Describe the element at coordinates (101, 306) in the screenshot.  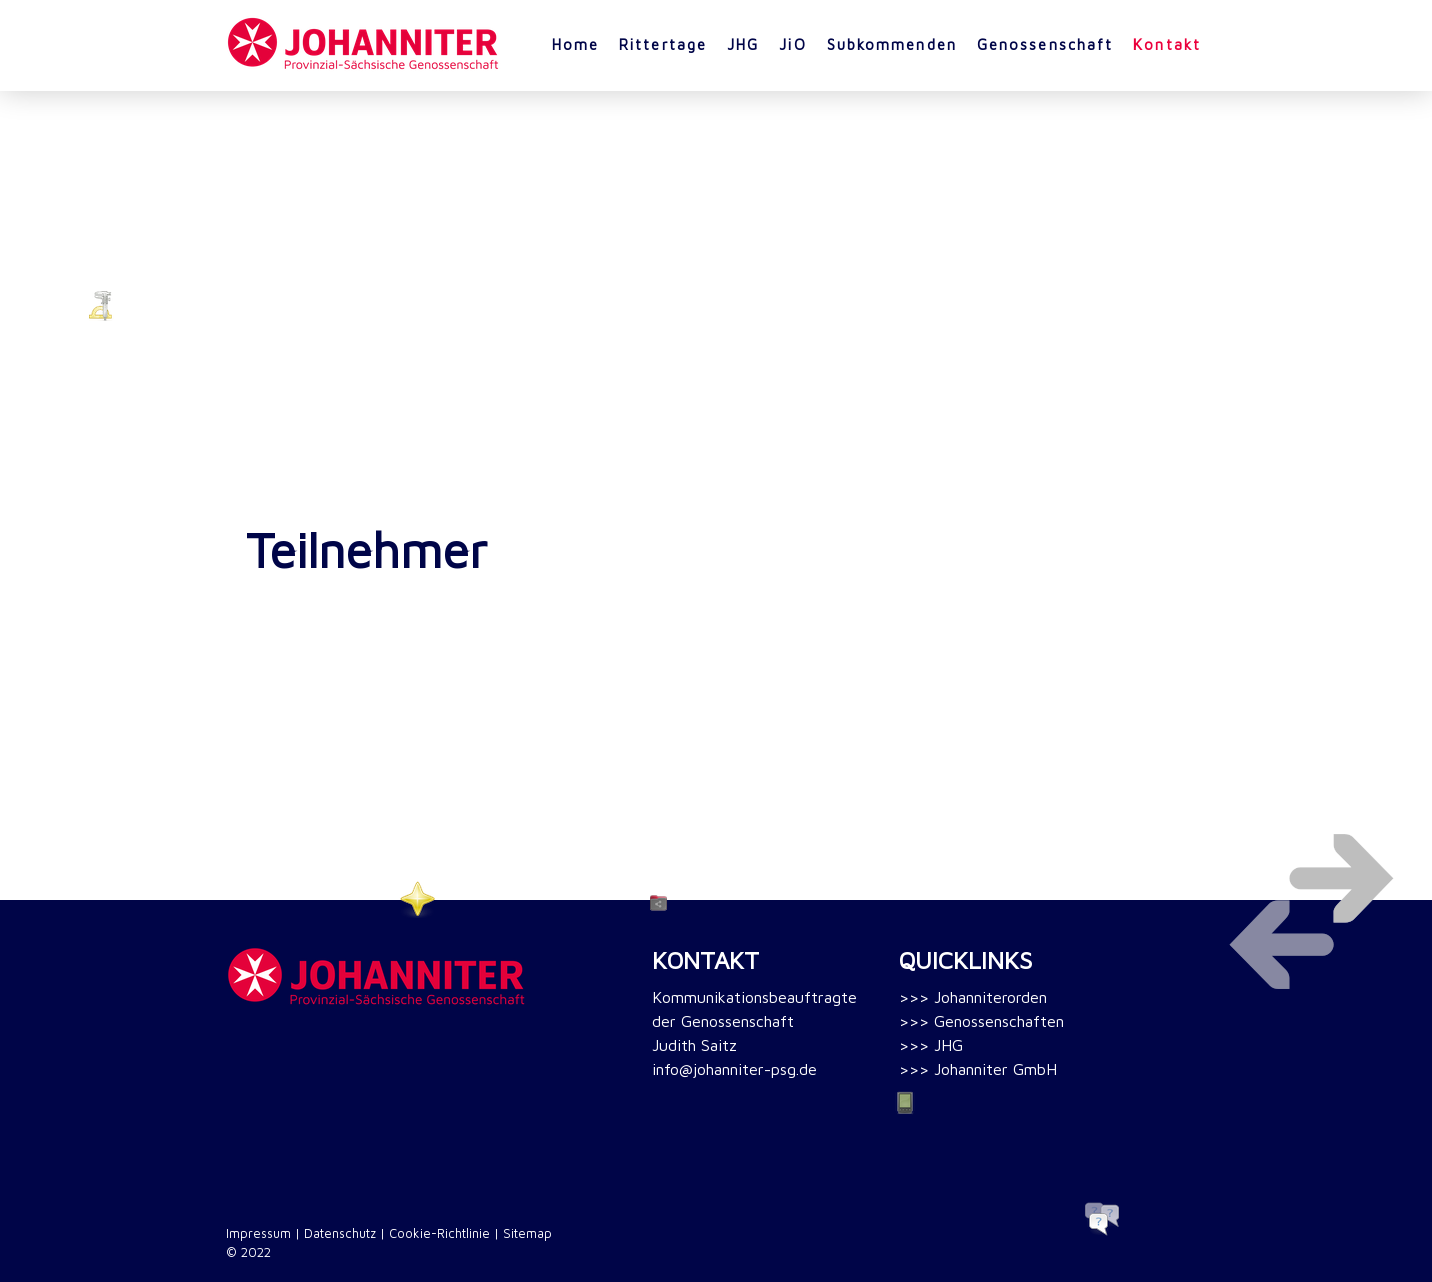
I see `open engineering applications` at that location.